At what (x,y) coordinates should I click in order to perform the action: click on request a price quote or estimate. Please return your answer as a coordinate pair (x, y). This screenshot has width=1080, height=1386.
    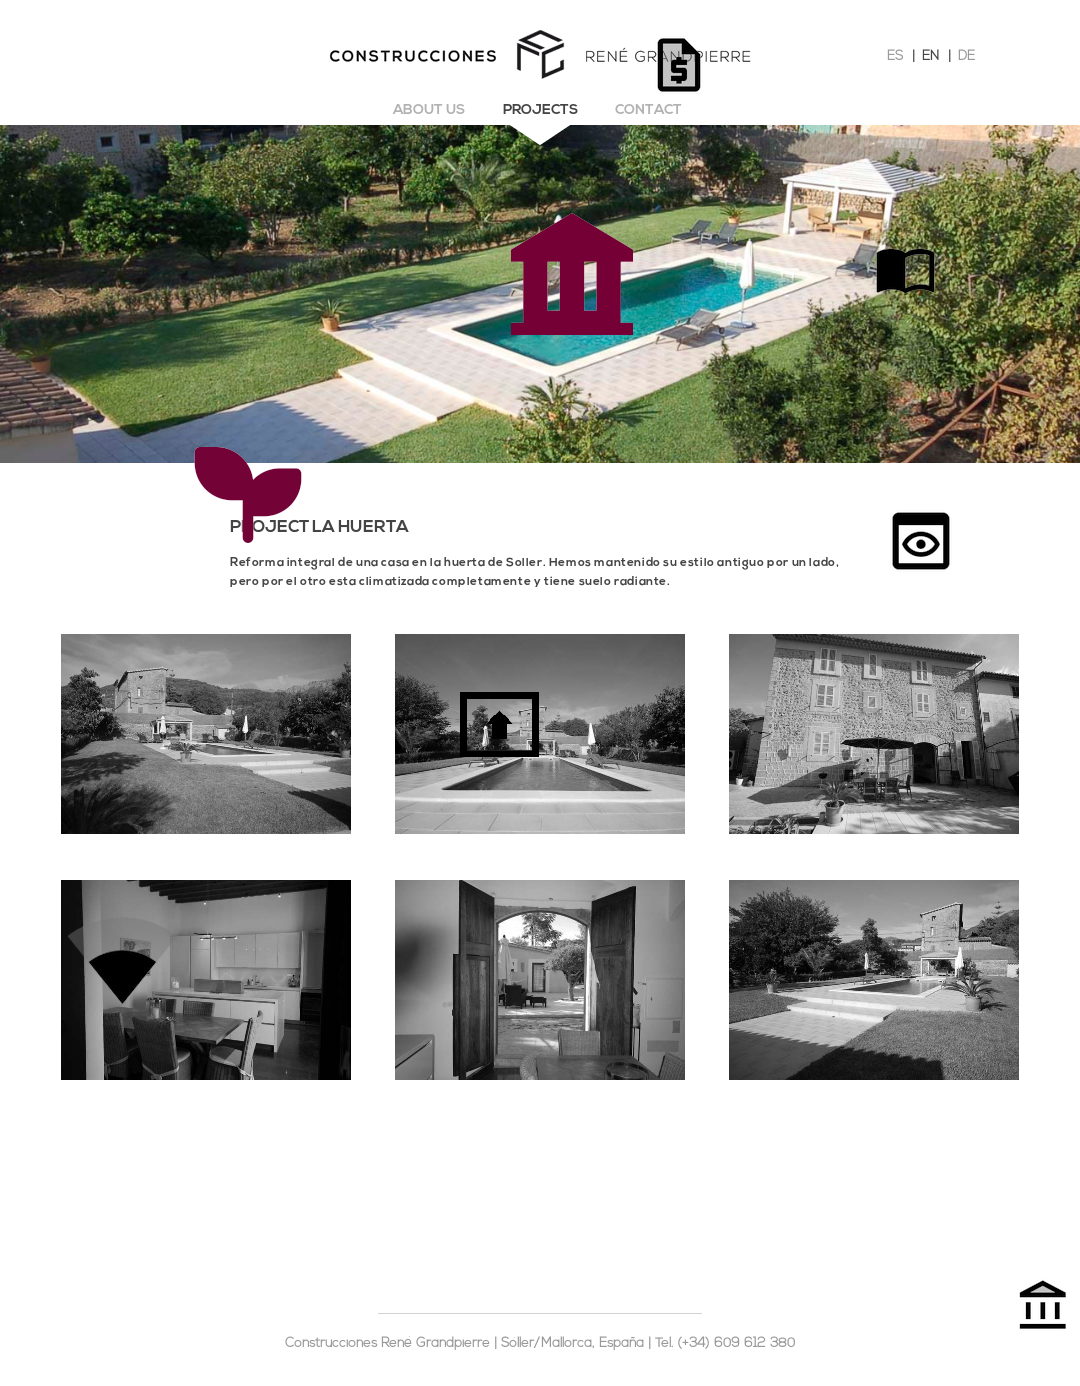
    Looking at the image, I should click on (679, 65).